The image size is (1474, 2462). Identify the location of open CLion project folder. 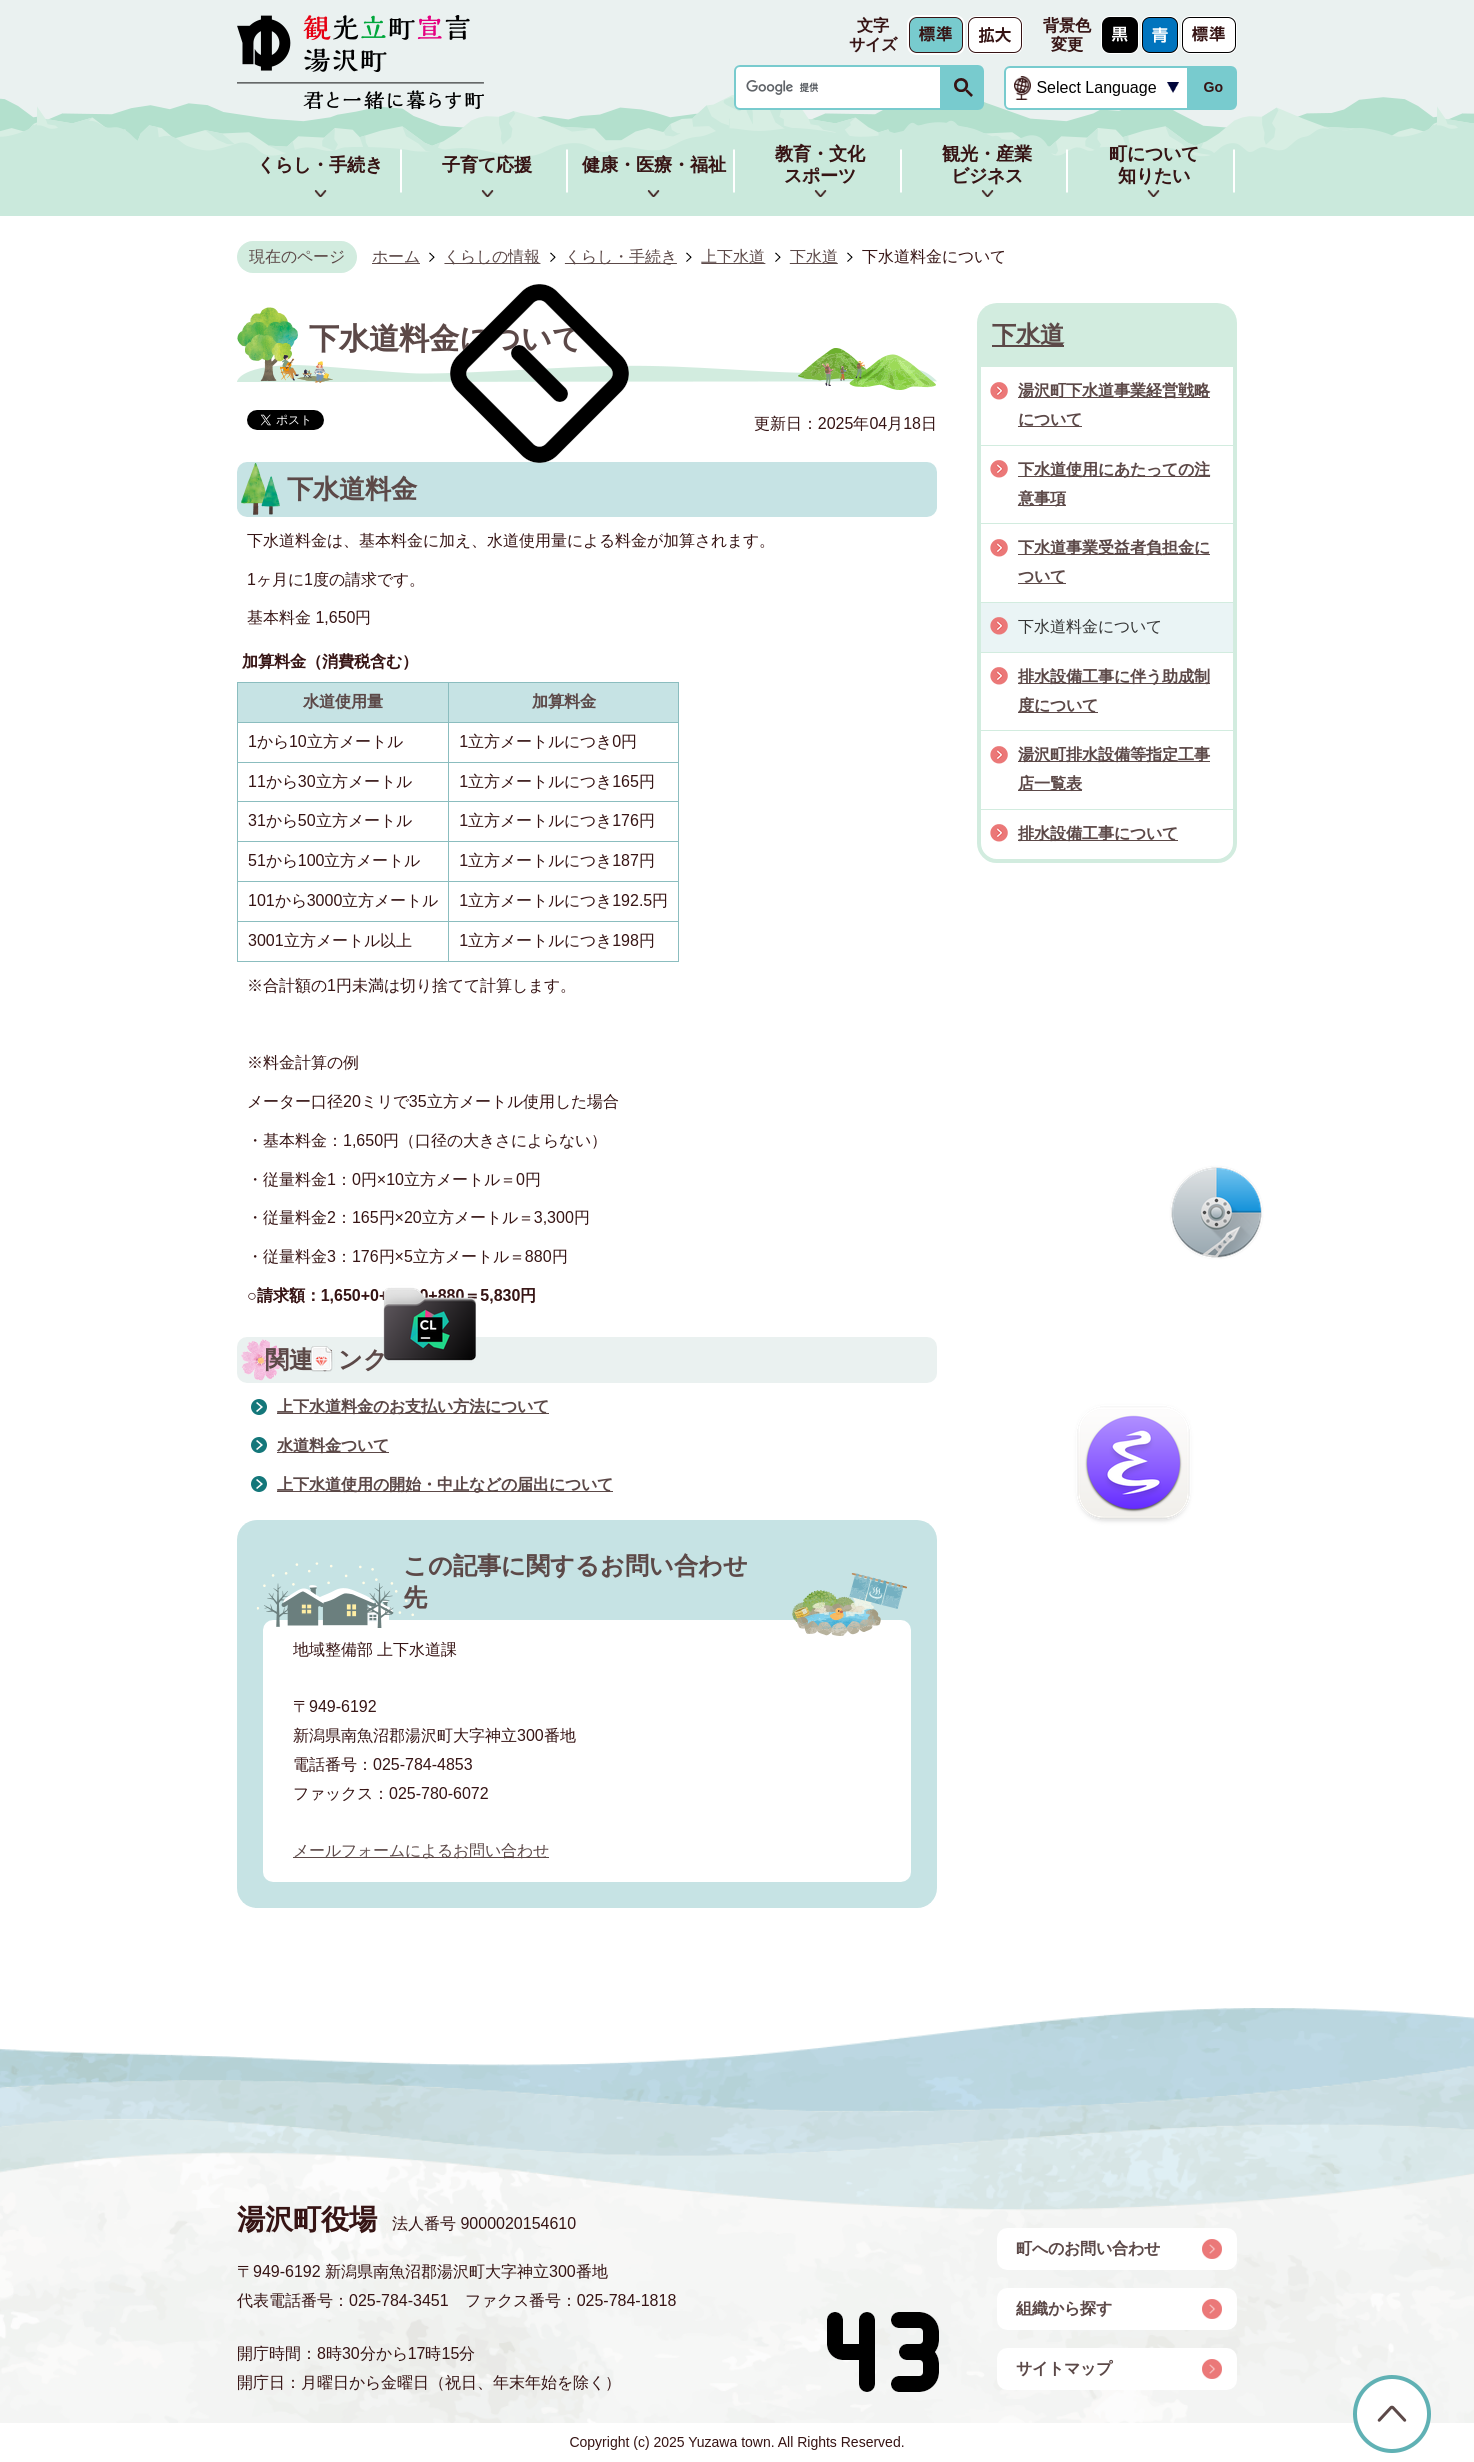
(429, 1326).